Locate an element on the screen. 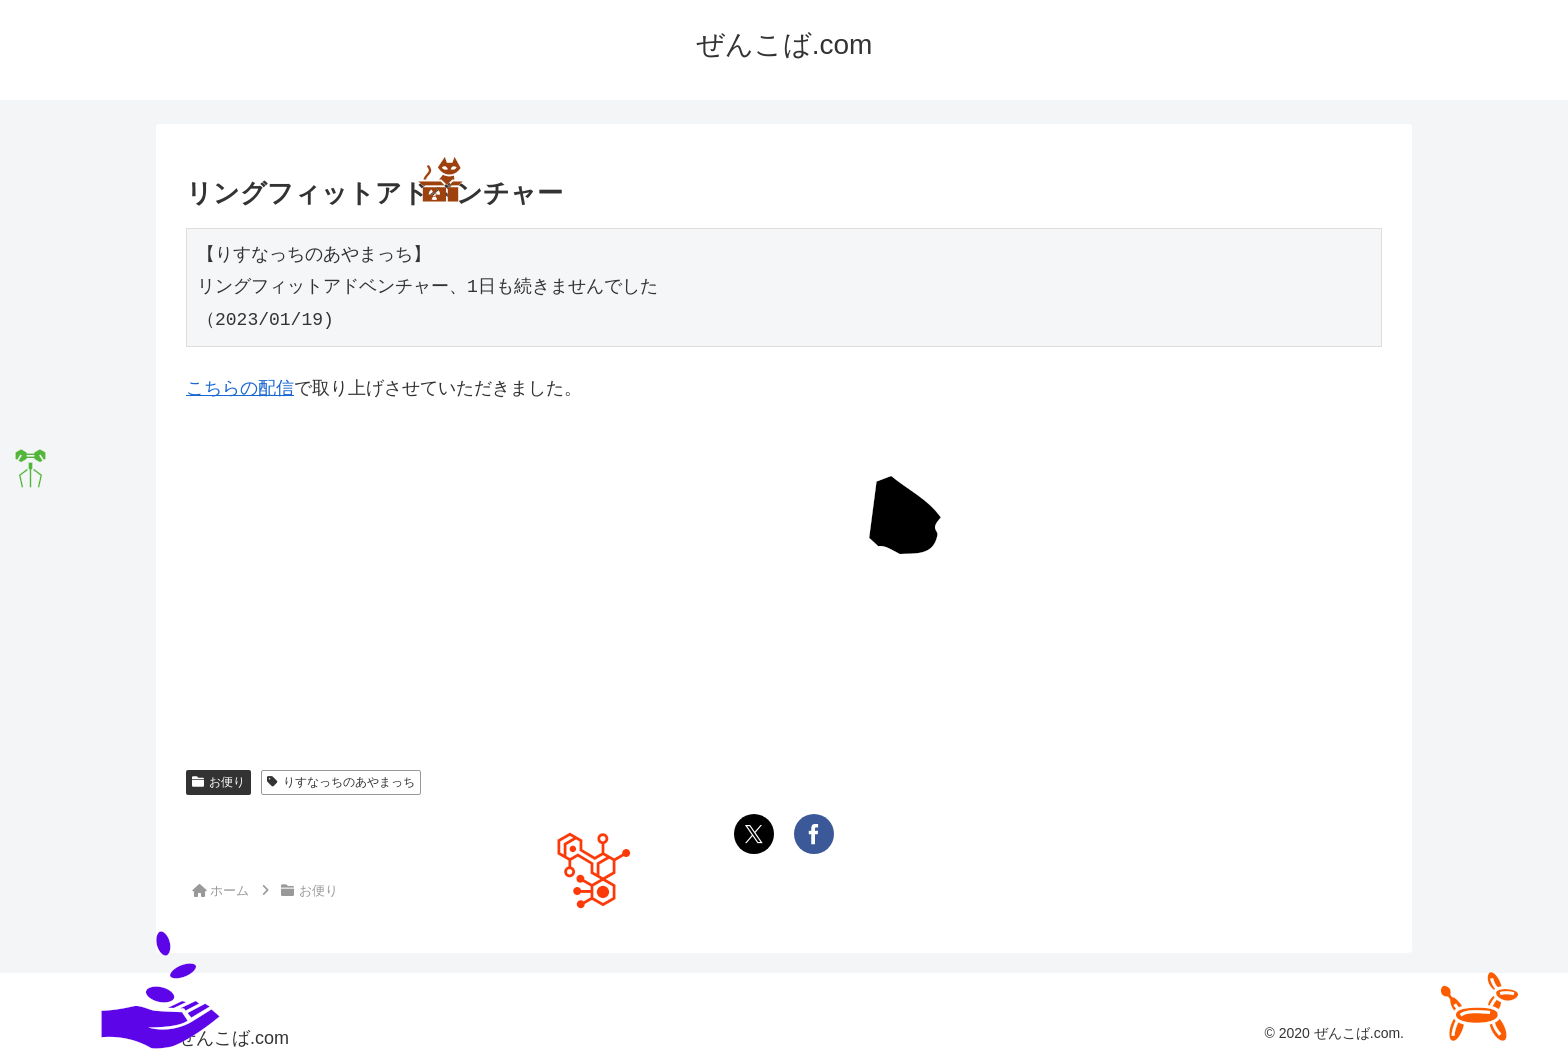 This screenshot has width=1568, height=1062. deploy nano-bot units is located at coordinates (30, 468).